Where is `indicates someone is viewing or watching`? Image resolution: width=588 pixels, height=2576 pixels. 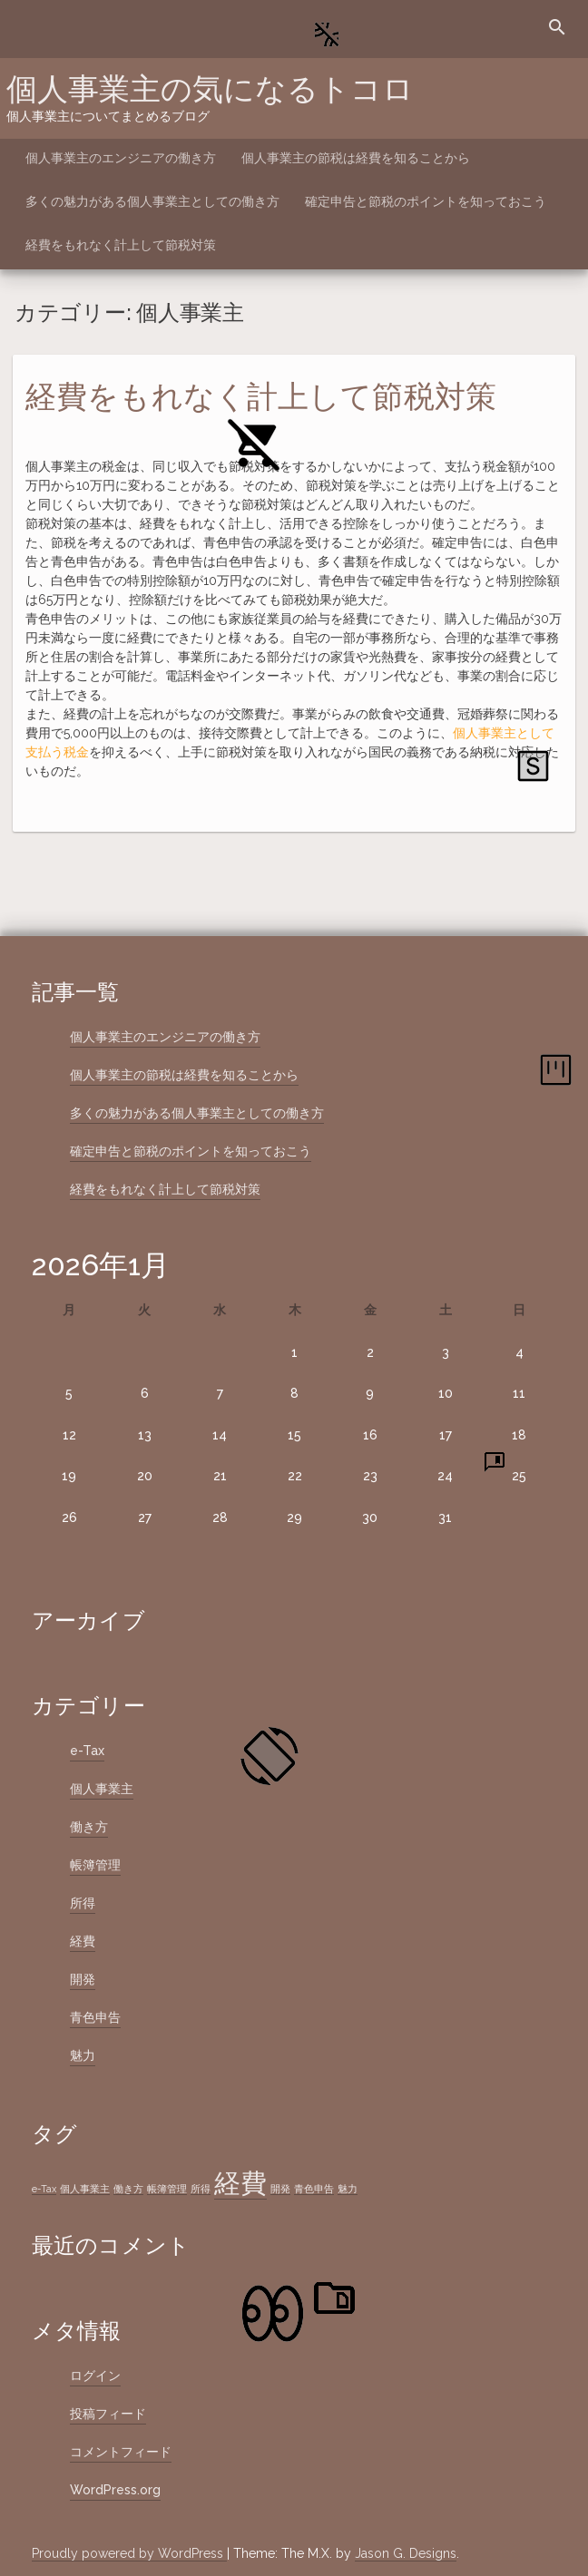 indicates someone is viewing or watching is located at coordinates (272, 2313).